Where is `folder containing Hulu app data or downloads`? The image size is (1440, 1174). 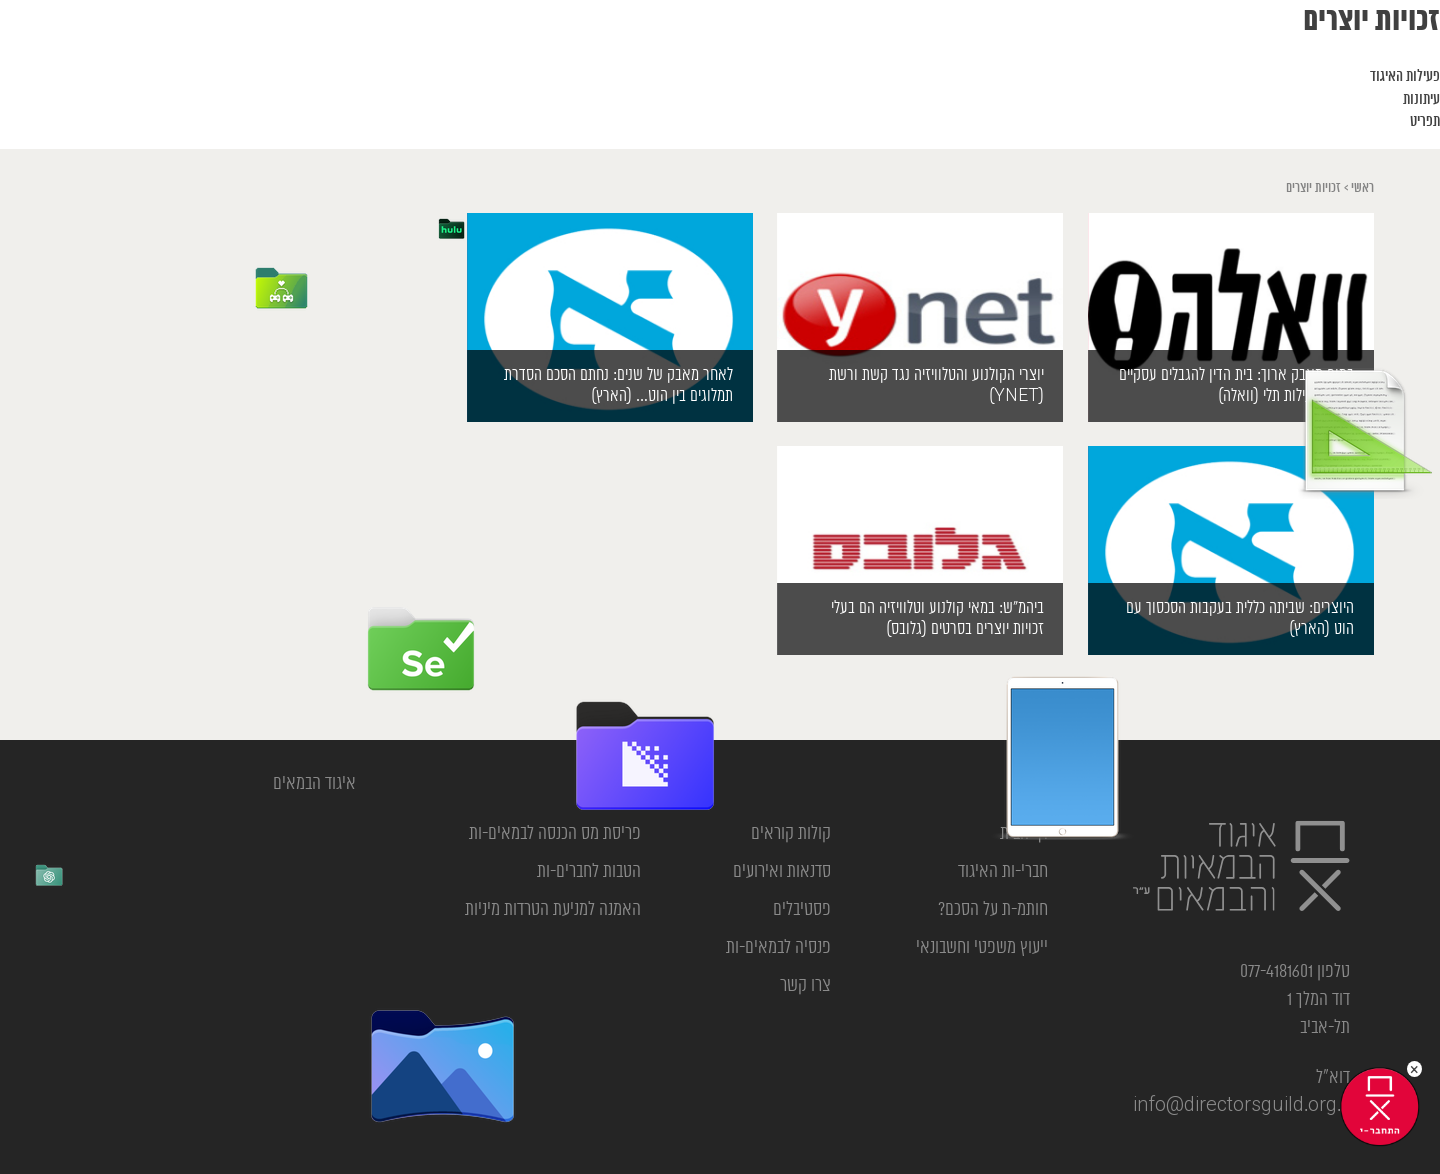 folder containing Hulu app data or downloads is located at coordinates (451, 229).